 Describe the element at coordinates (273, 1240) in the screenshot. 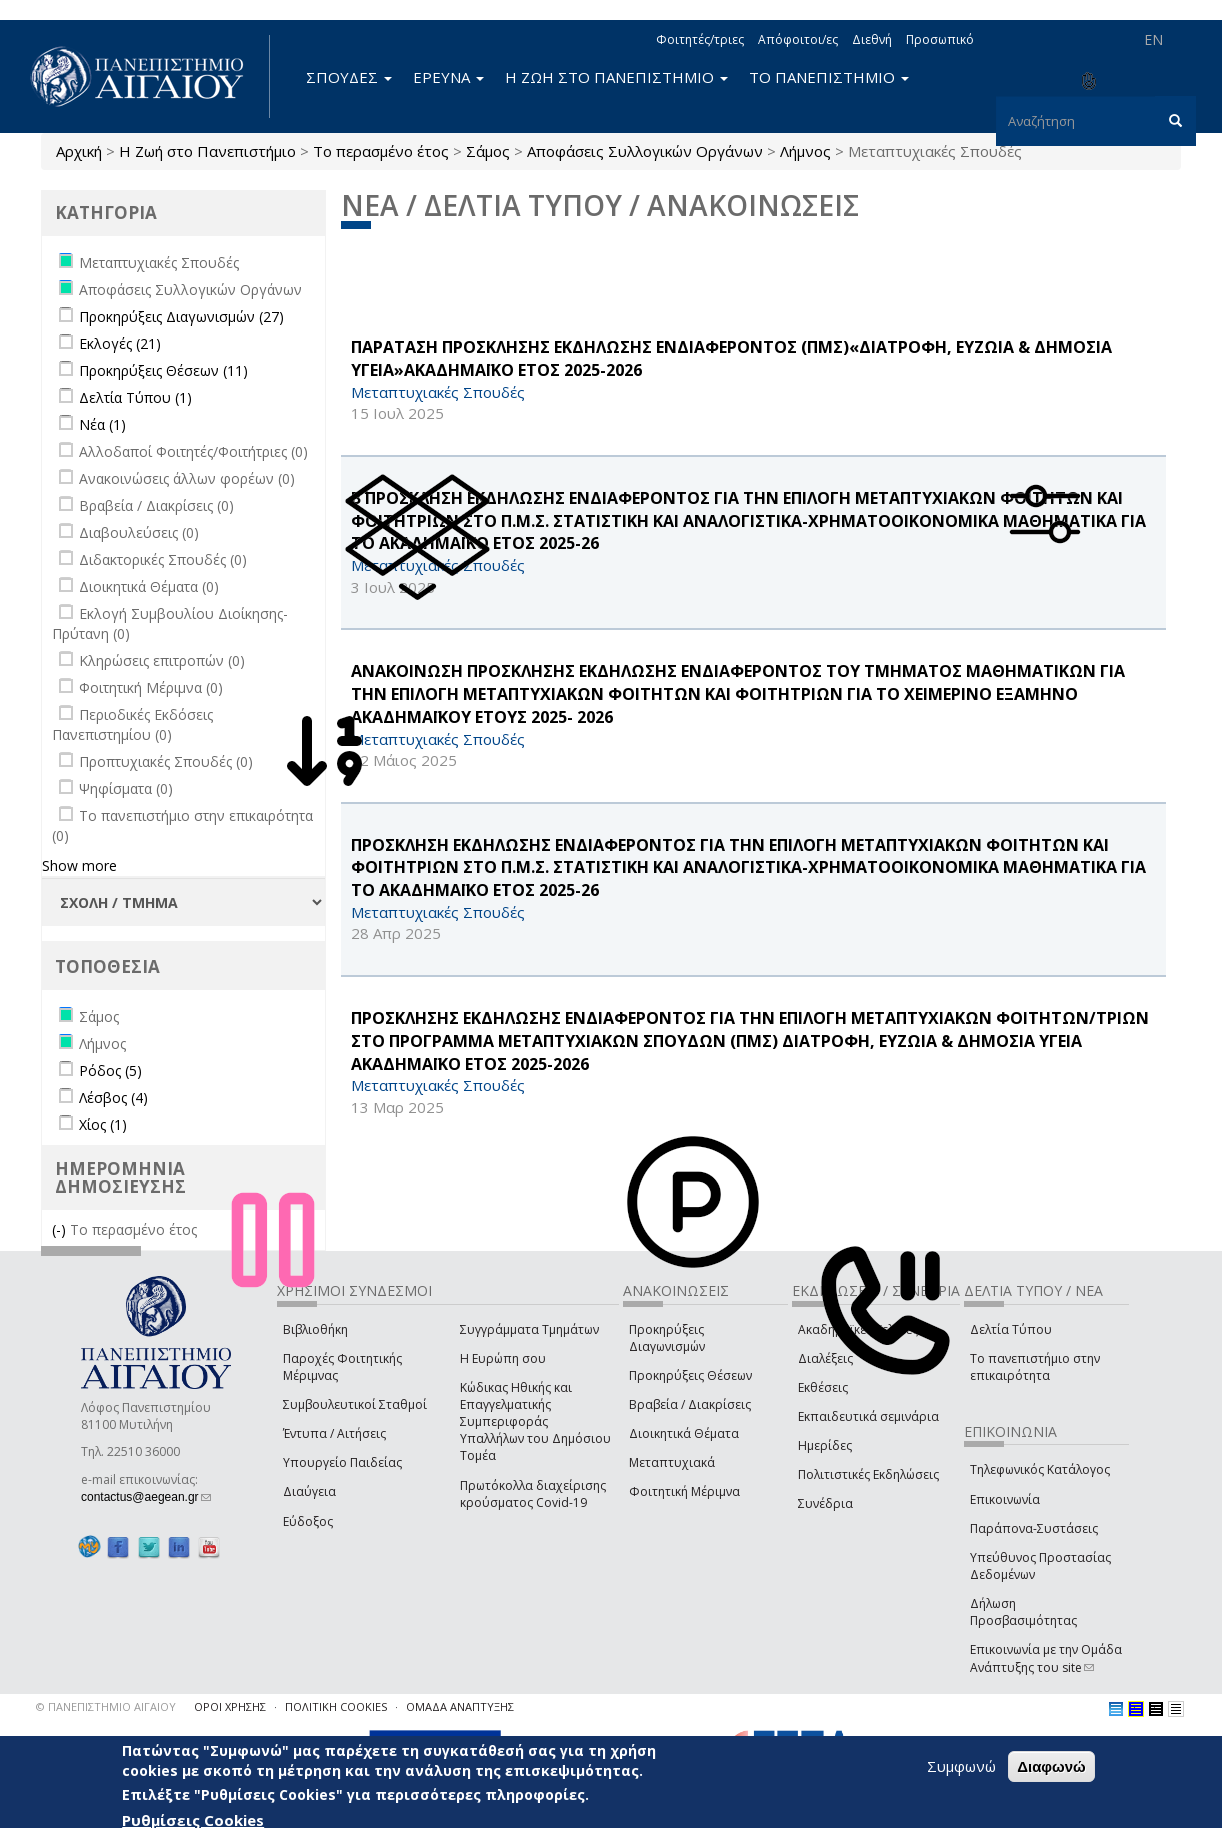

I see `pause media playback` at that location.